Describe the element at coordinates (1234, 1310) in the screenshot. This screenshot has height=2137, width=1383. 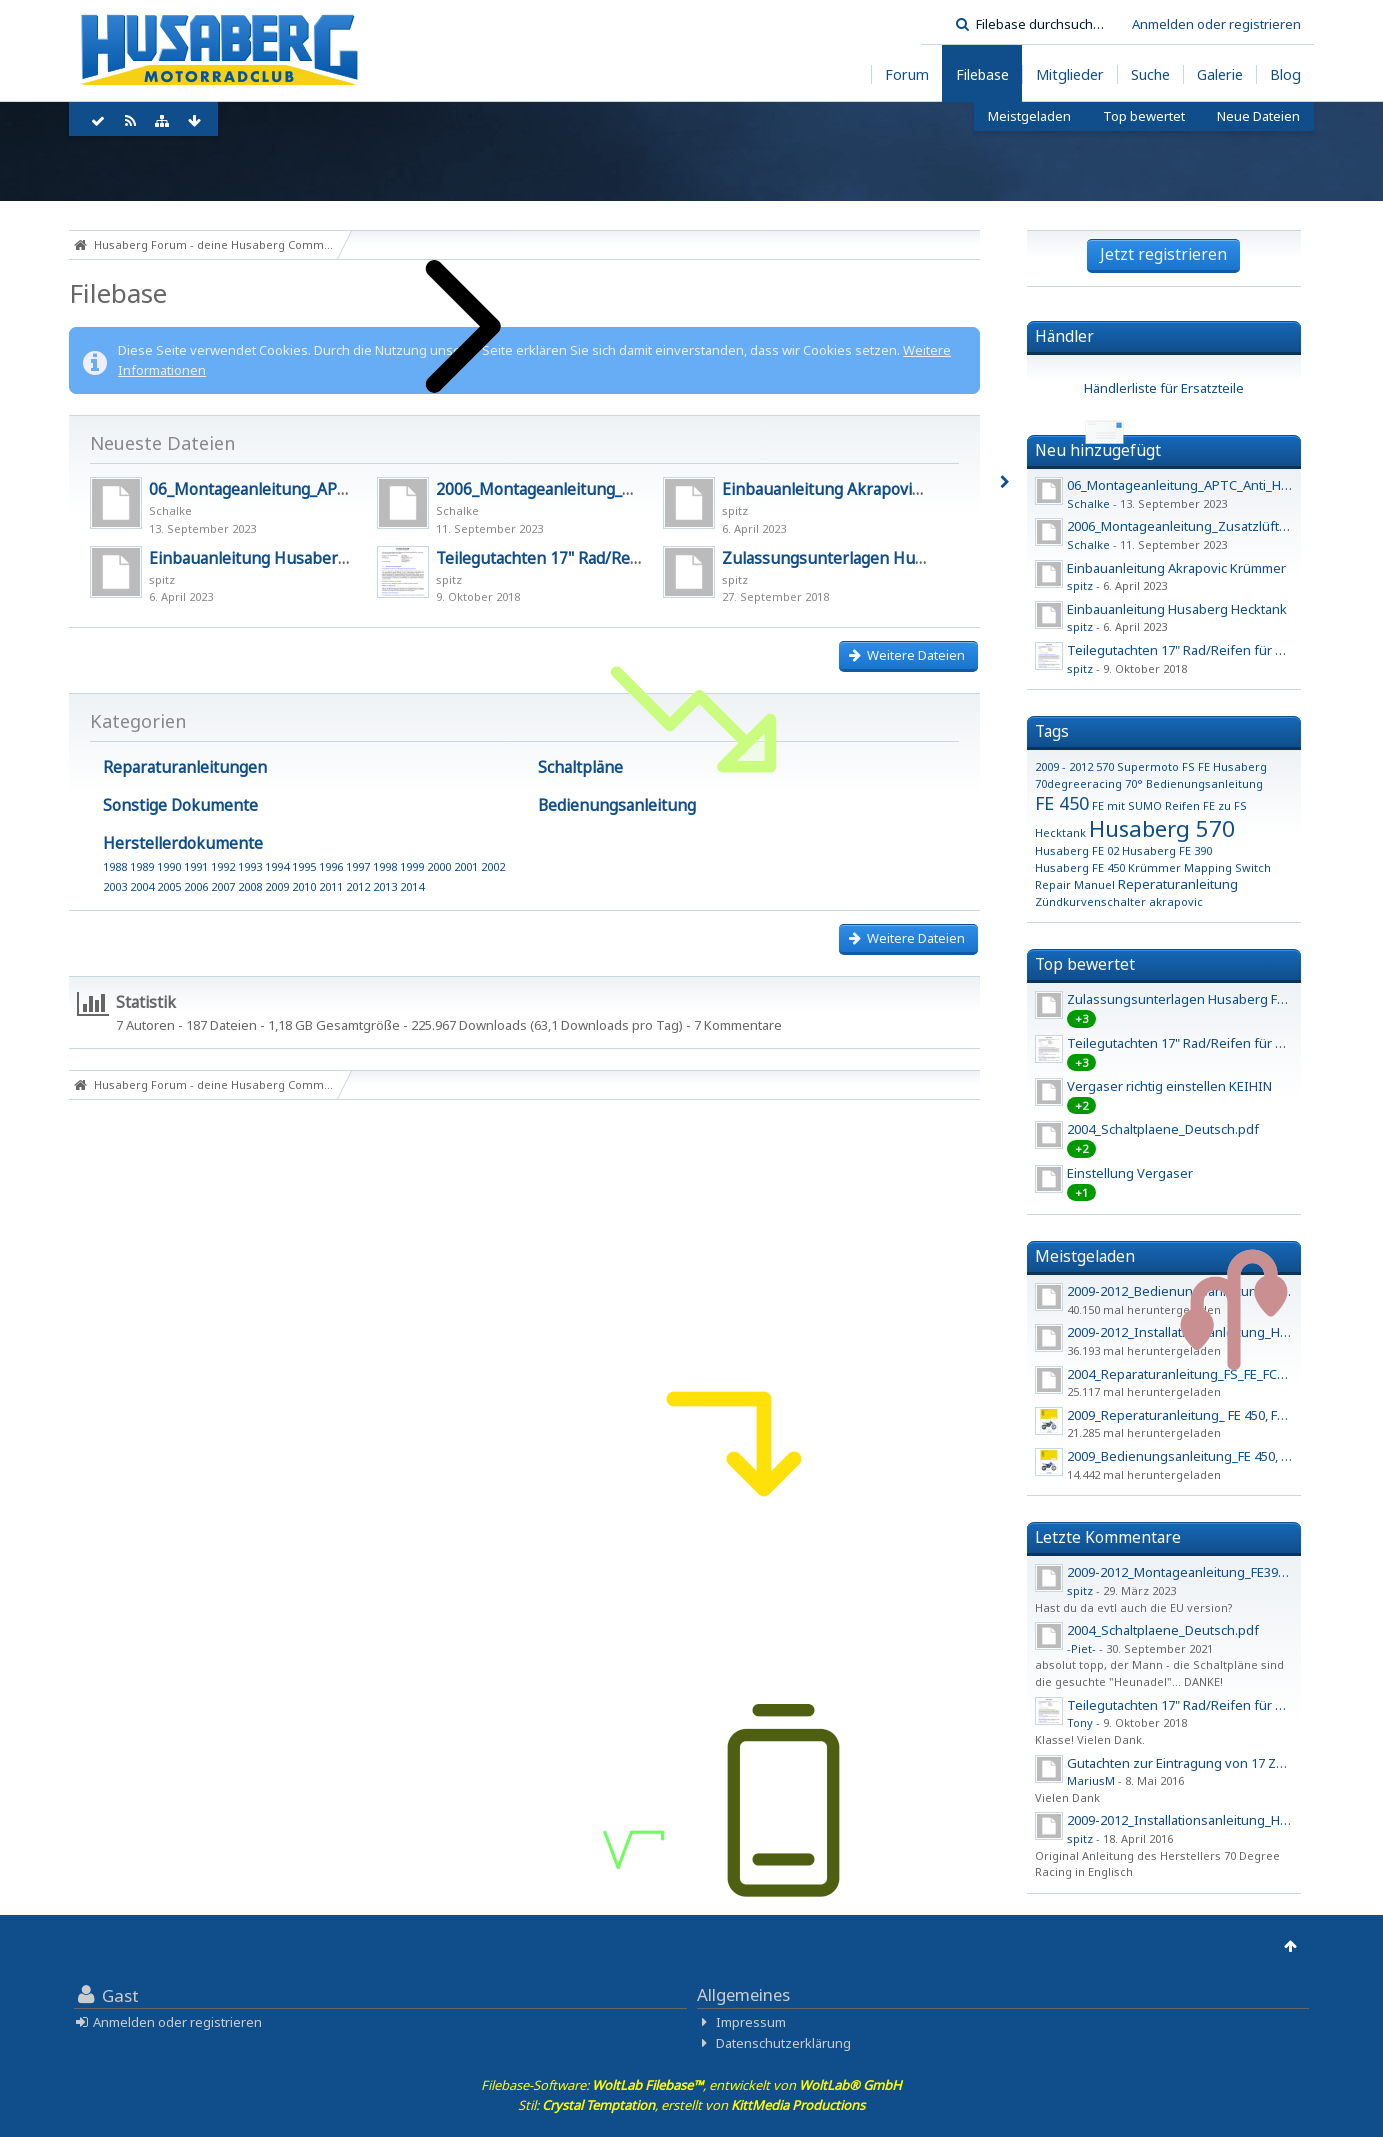
I see `indicates a plant needs watering` at that location.